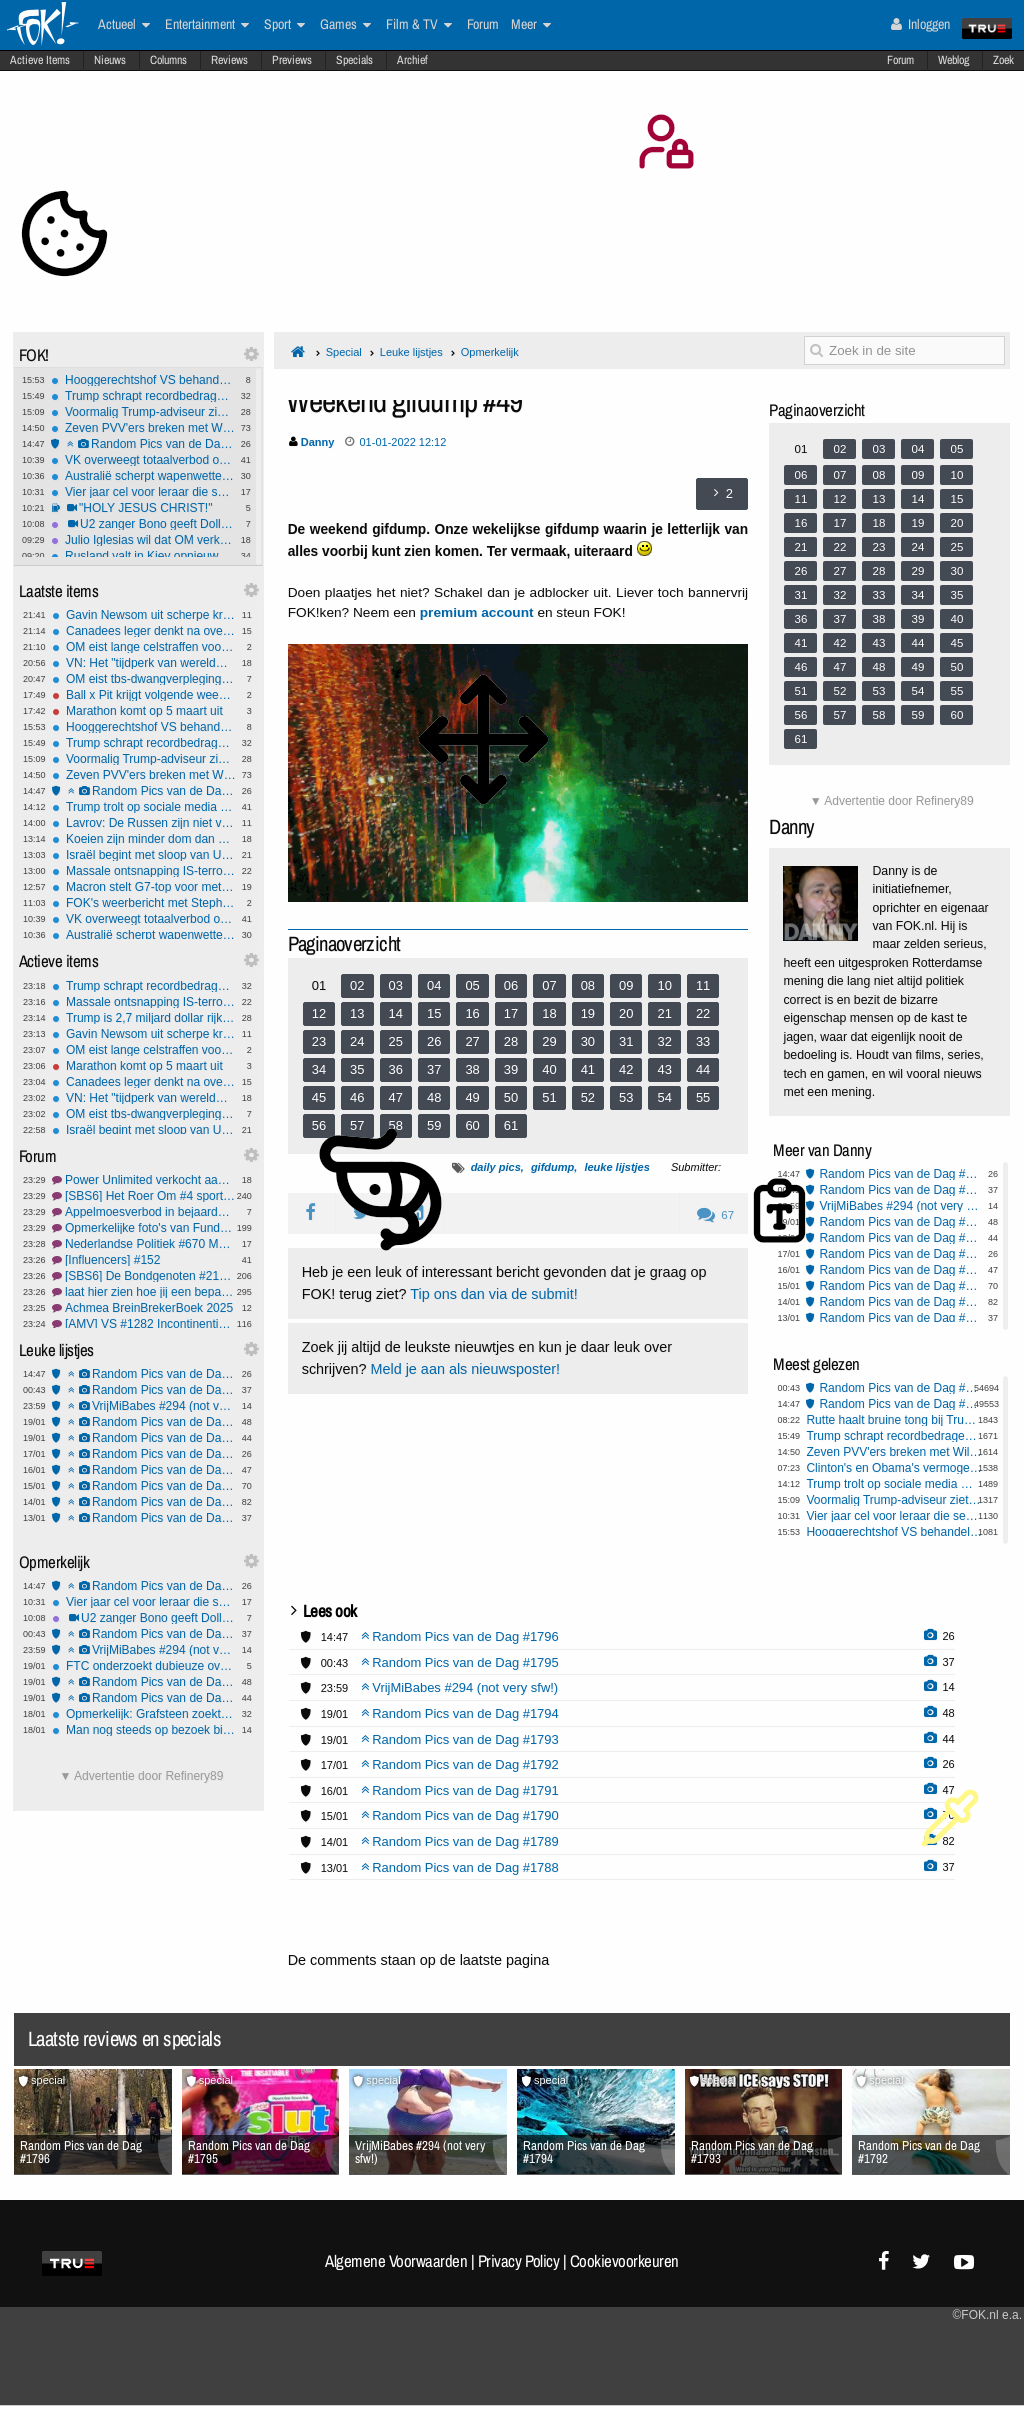  Describe the element at coordinates (64, 233) in the screenshot. I see `manage cookie preferences` at that location.